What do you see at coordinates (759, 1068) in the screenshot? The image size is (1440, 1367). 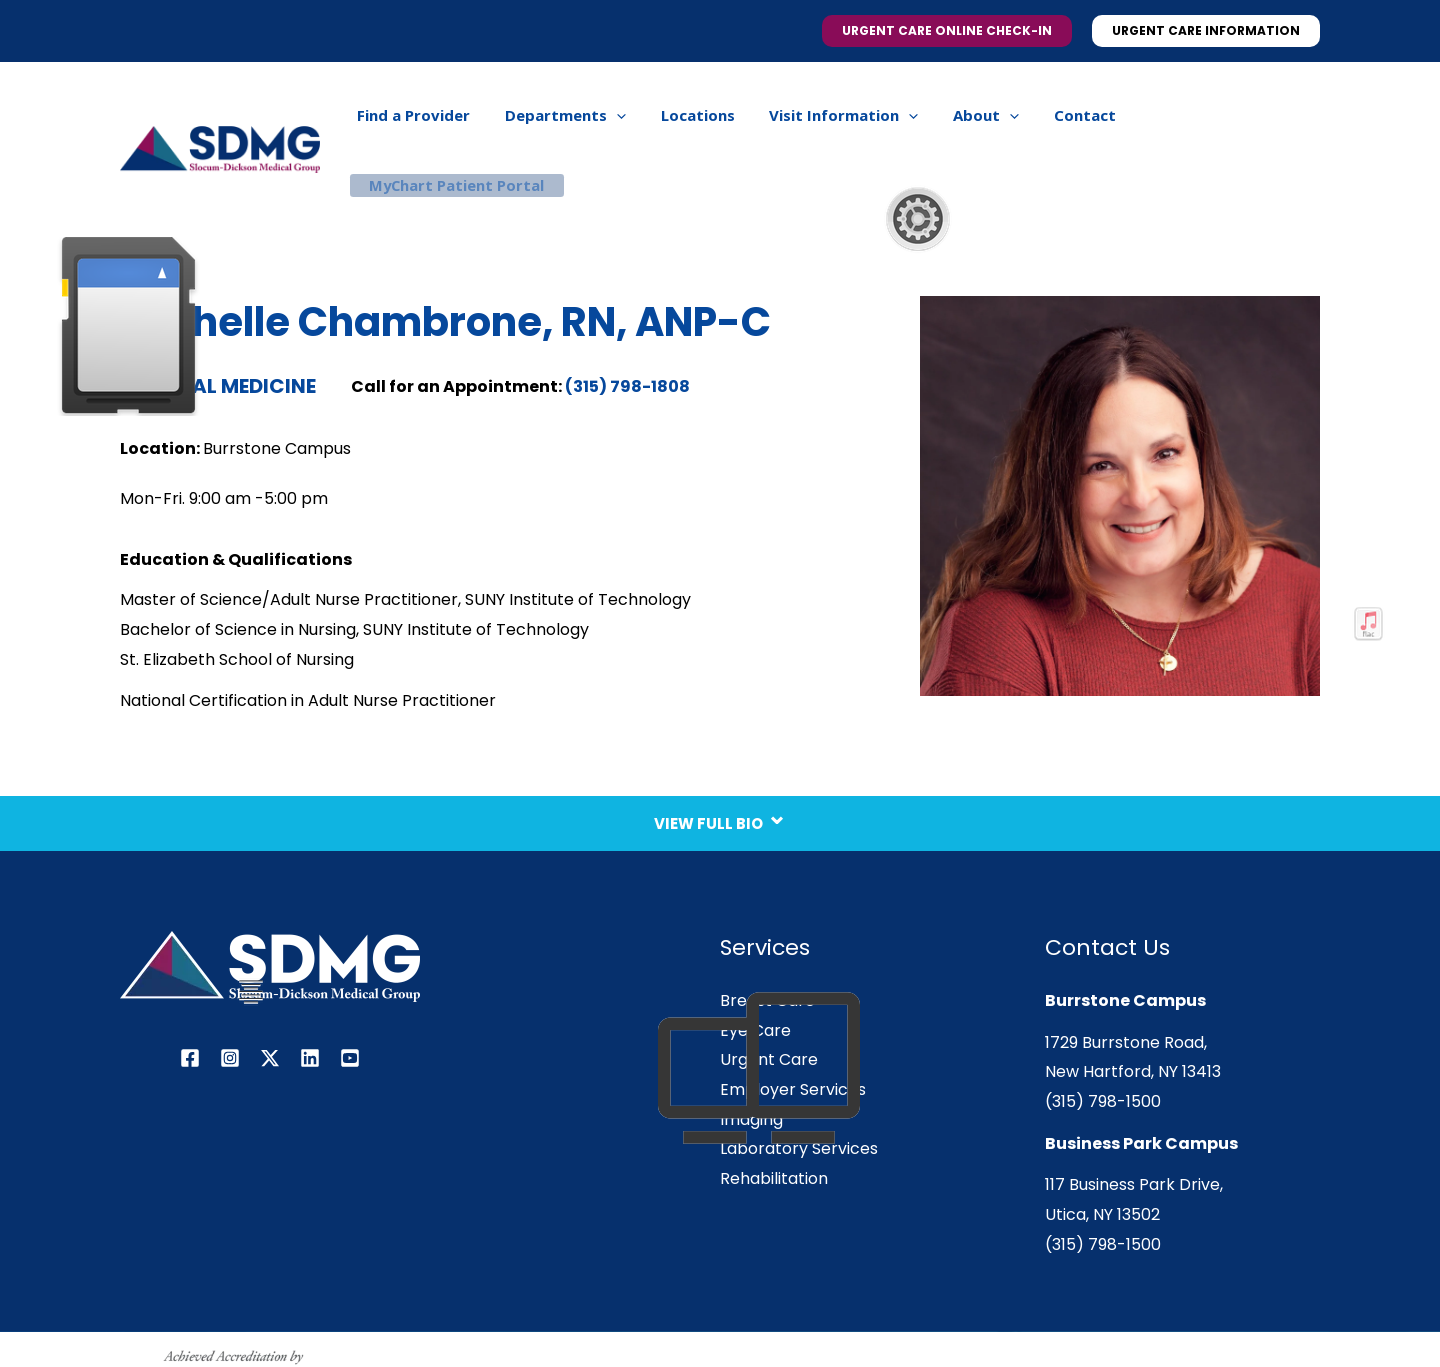 I see `display arrangement settings for multiple monitors` at bounding box center [759, 1068].